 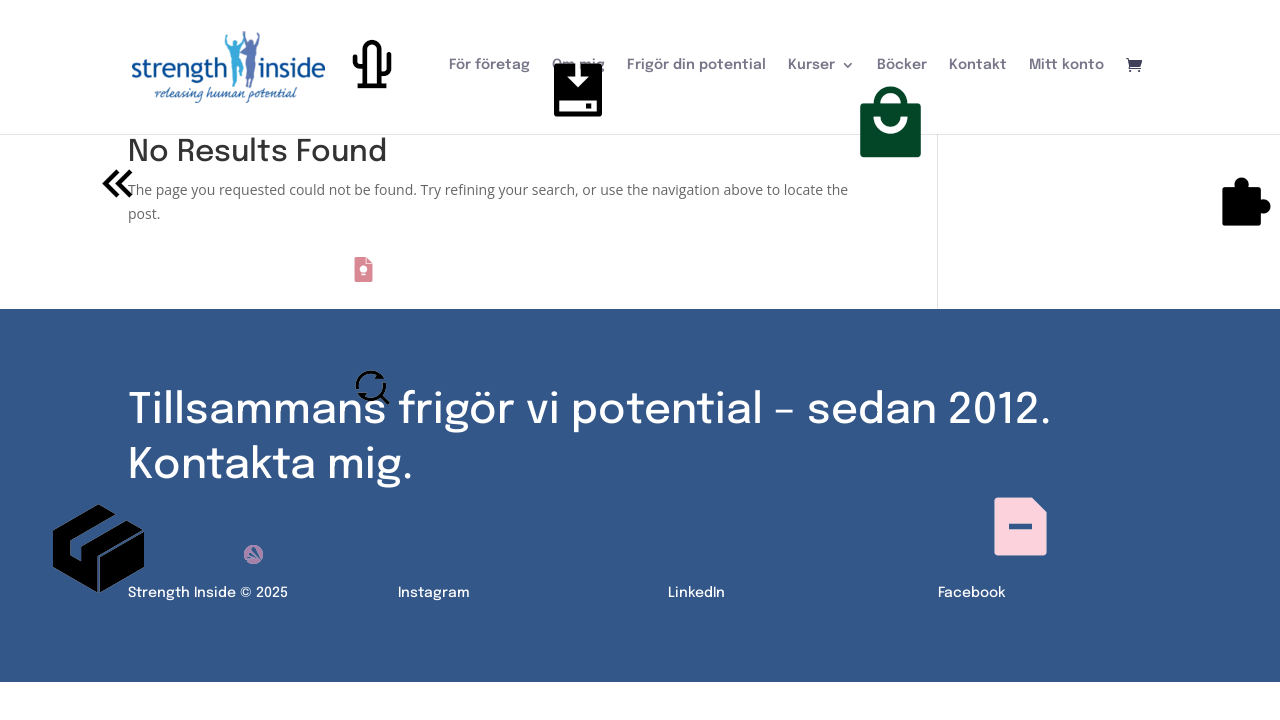 What do you see at coordinates (372, 64) in the screenshot?
I see `indicates desert or arid climate theme` at bounding box center [372, 64].